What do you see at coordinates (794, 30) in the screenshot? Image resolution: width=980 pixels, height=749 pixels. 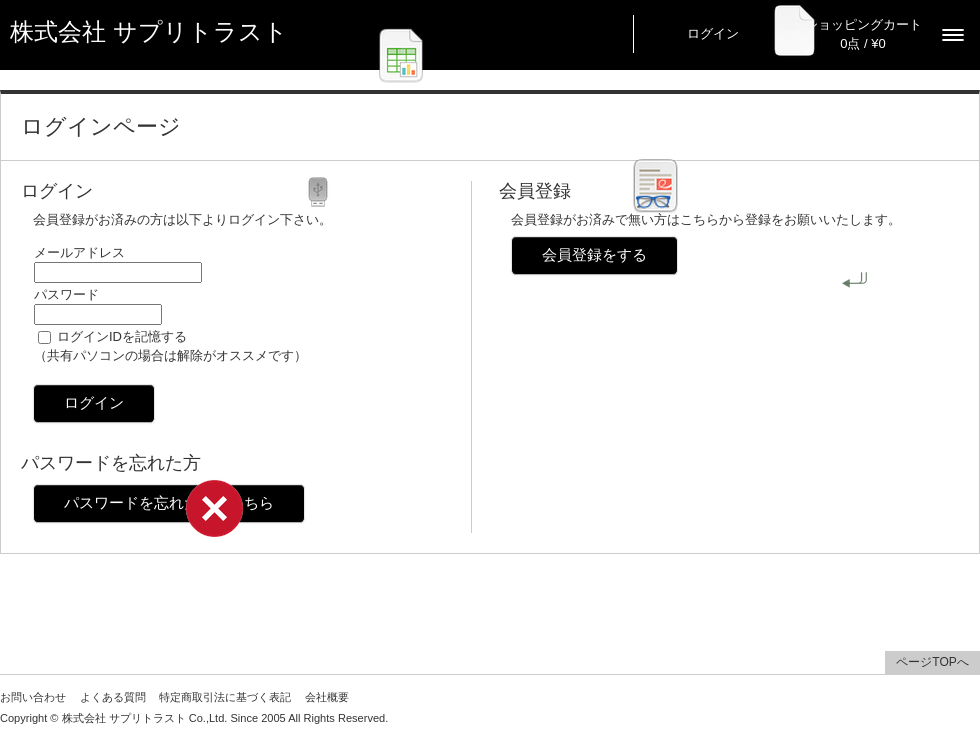 I see `indicates an empty or zero-byte file` at bounding box center [794, 30].